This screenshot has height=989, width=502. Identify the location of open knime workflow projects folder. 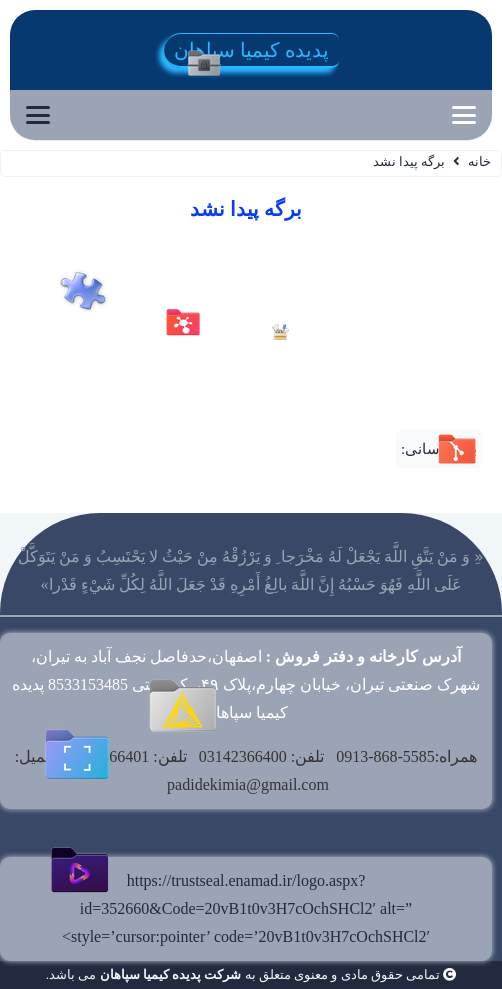
(182, 707).